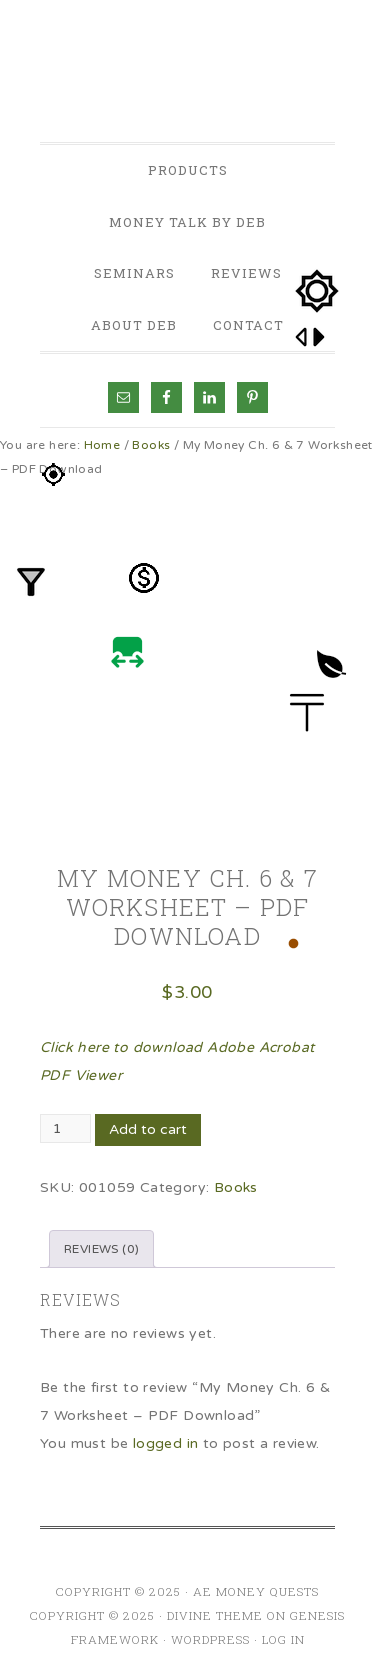 The width and height of the screenshot is (375, 1671). What do you see at coordinates (31, 582) in the screenshot?
I see `filter or sort content` at bounding box center [31, 582].